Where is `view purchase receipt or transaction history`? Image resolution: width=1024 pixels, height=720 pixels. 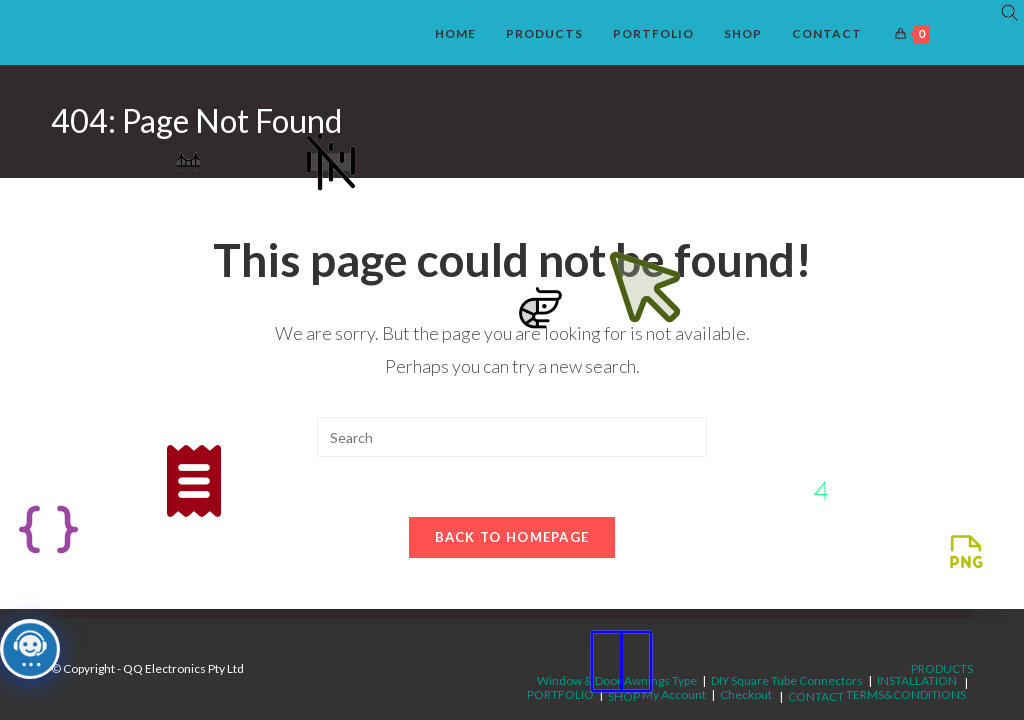 view purchase receipt or transaction history is located at coordinates (194, 481).